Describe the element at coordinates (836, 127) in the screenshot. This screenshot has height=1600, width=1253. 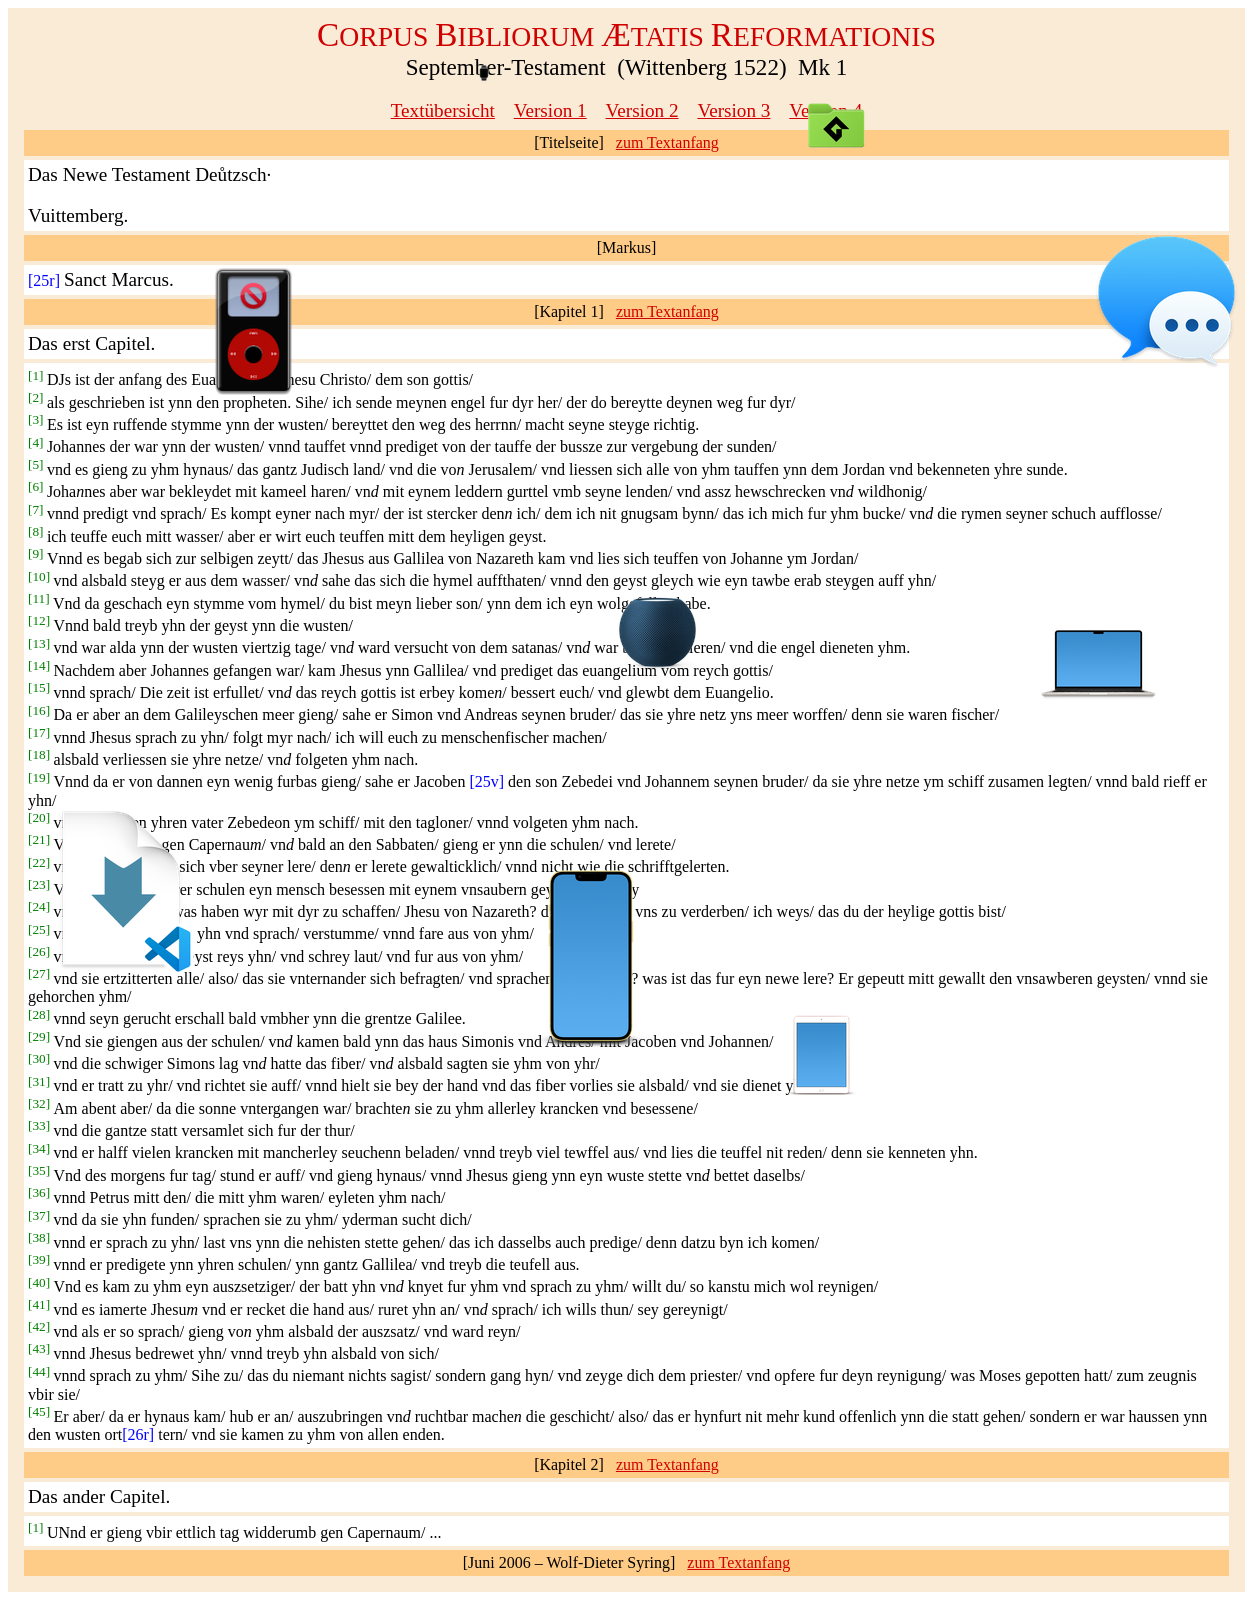
I see `open game maker studio project folder` at that location.